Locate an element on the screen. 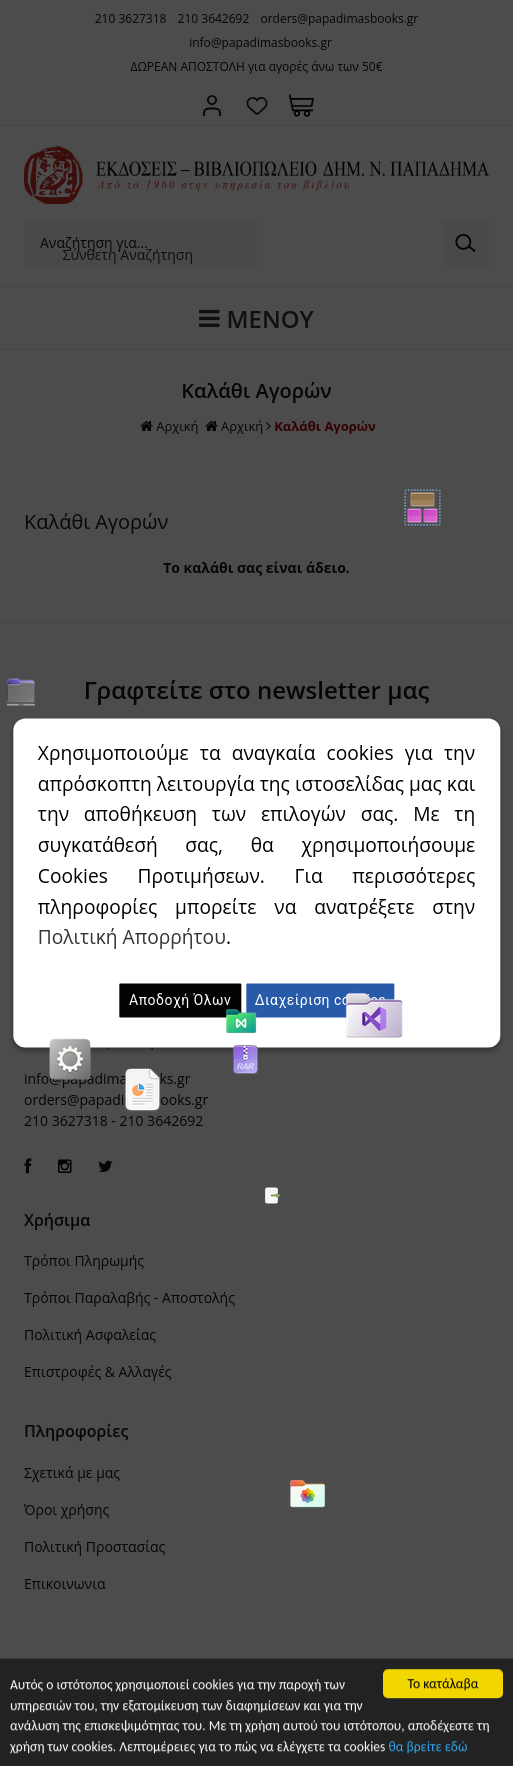 The height and width of the screenshot is (1766, 513). open a presentation file is located at coordinates (142, 1089).